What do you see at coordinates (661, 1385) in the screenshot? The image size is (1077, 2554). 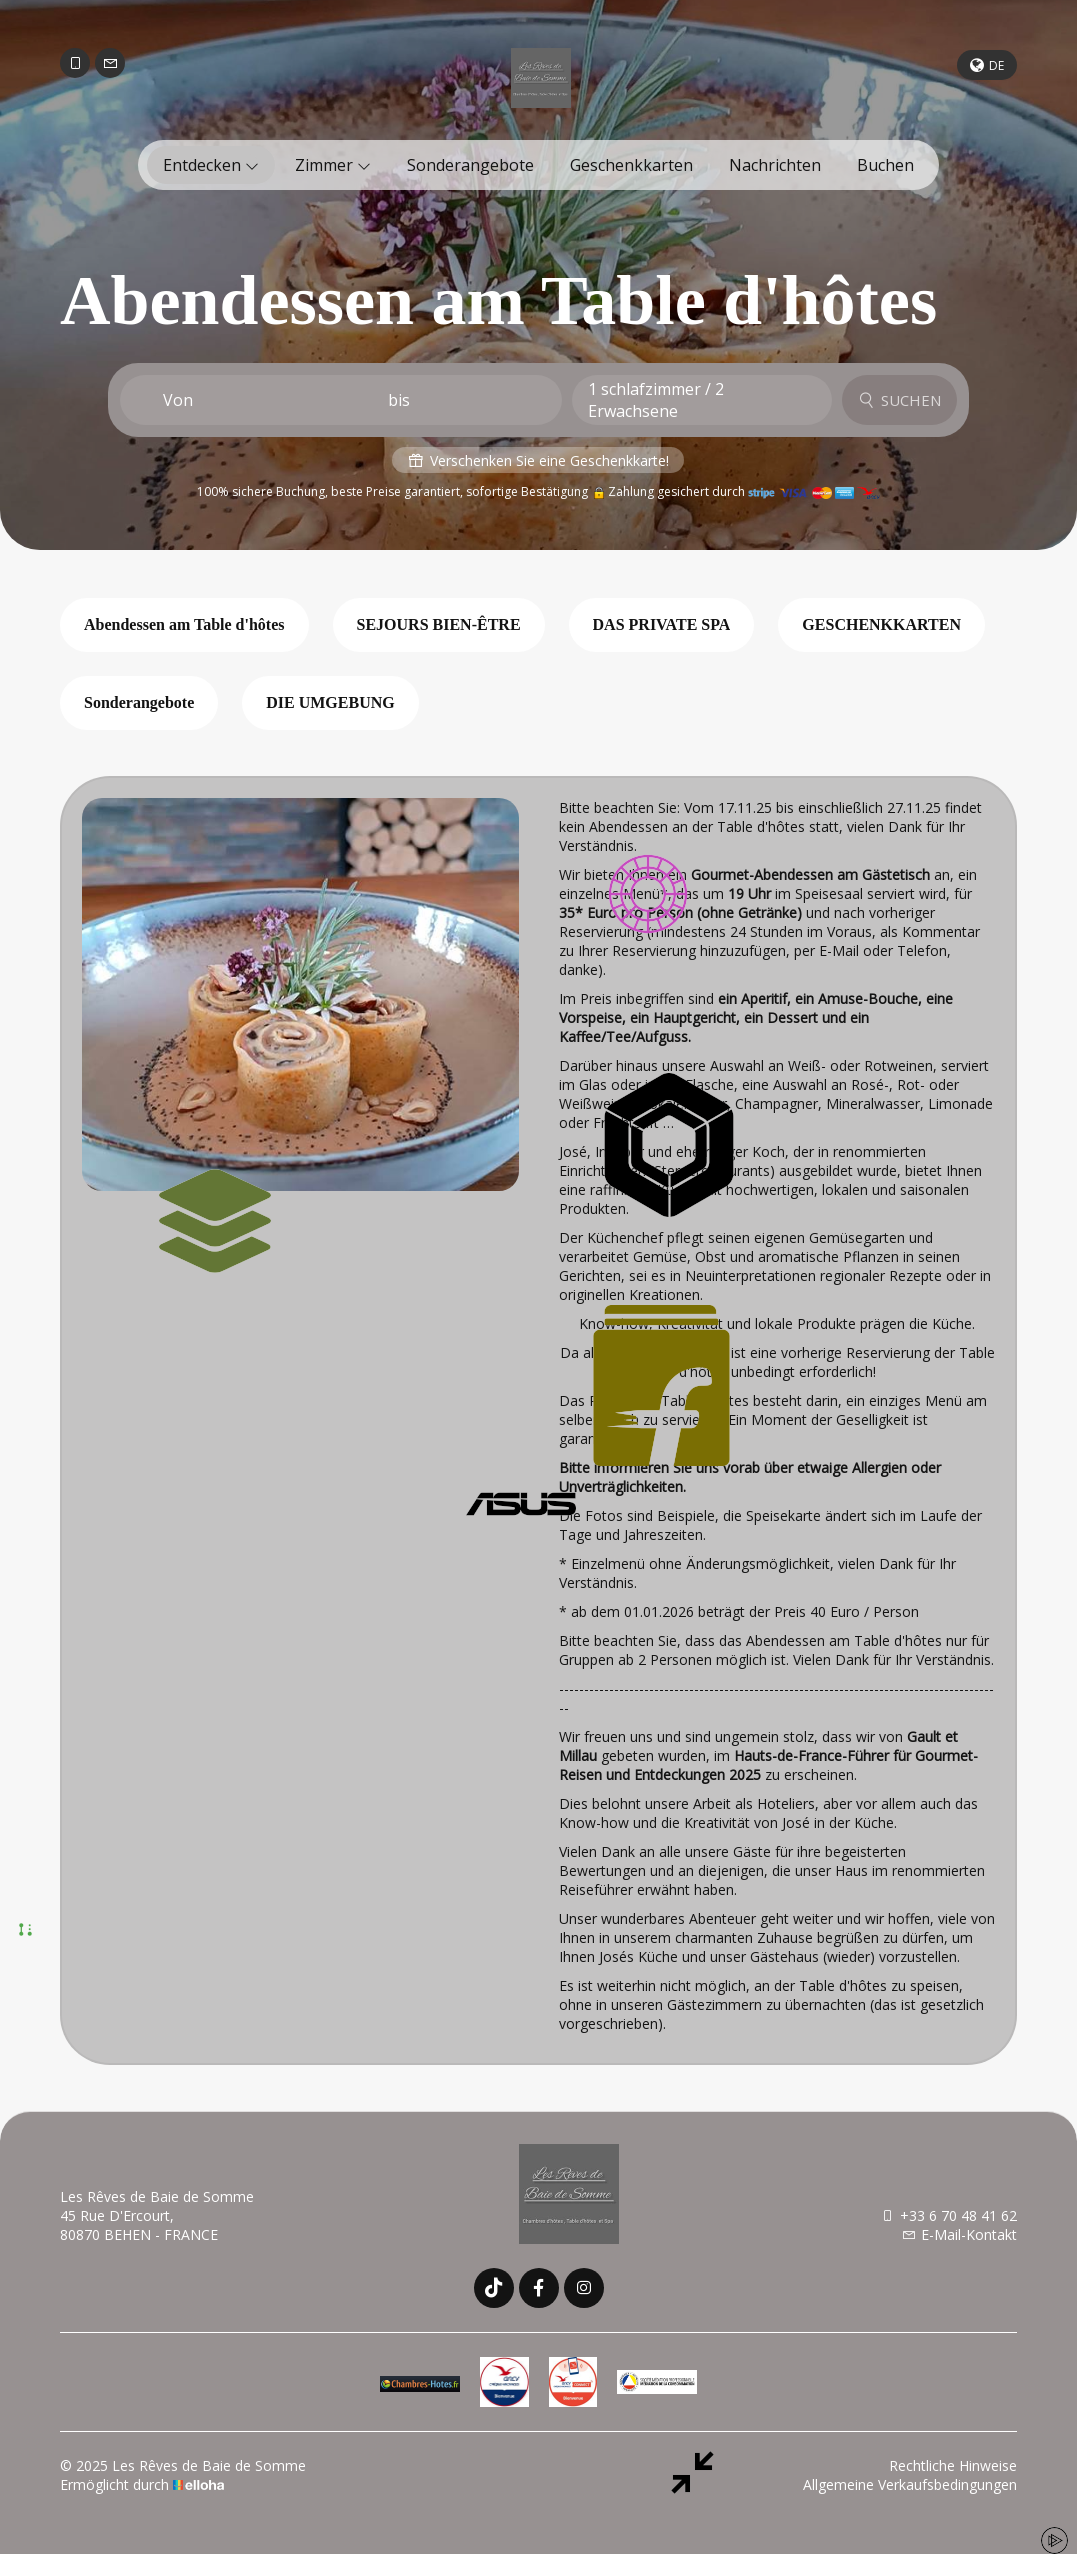 I see `open the Flipkart shopping app` at bounding box center [661, 1385].